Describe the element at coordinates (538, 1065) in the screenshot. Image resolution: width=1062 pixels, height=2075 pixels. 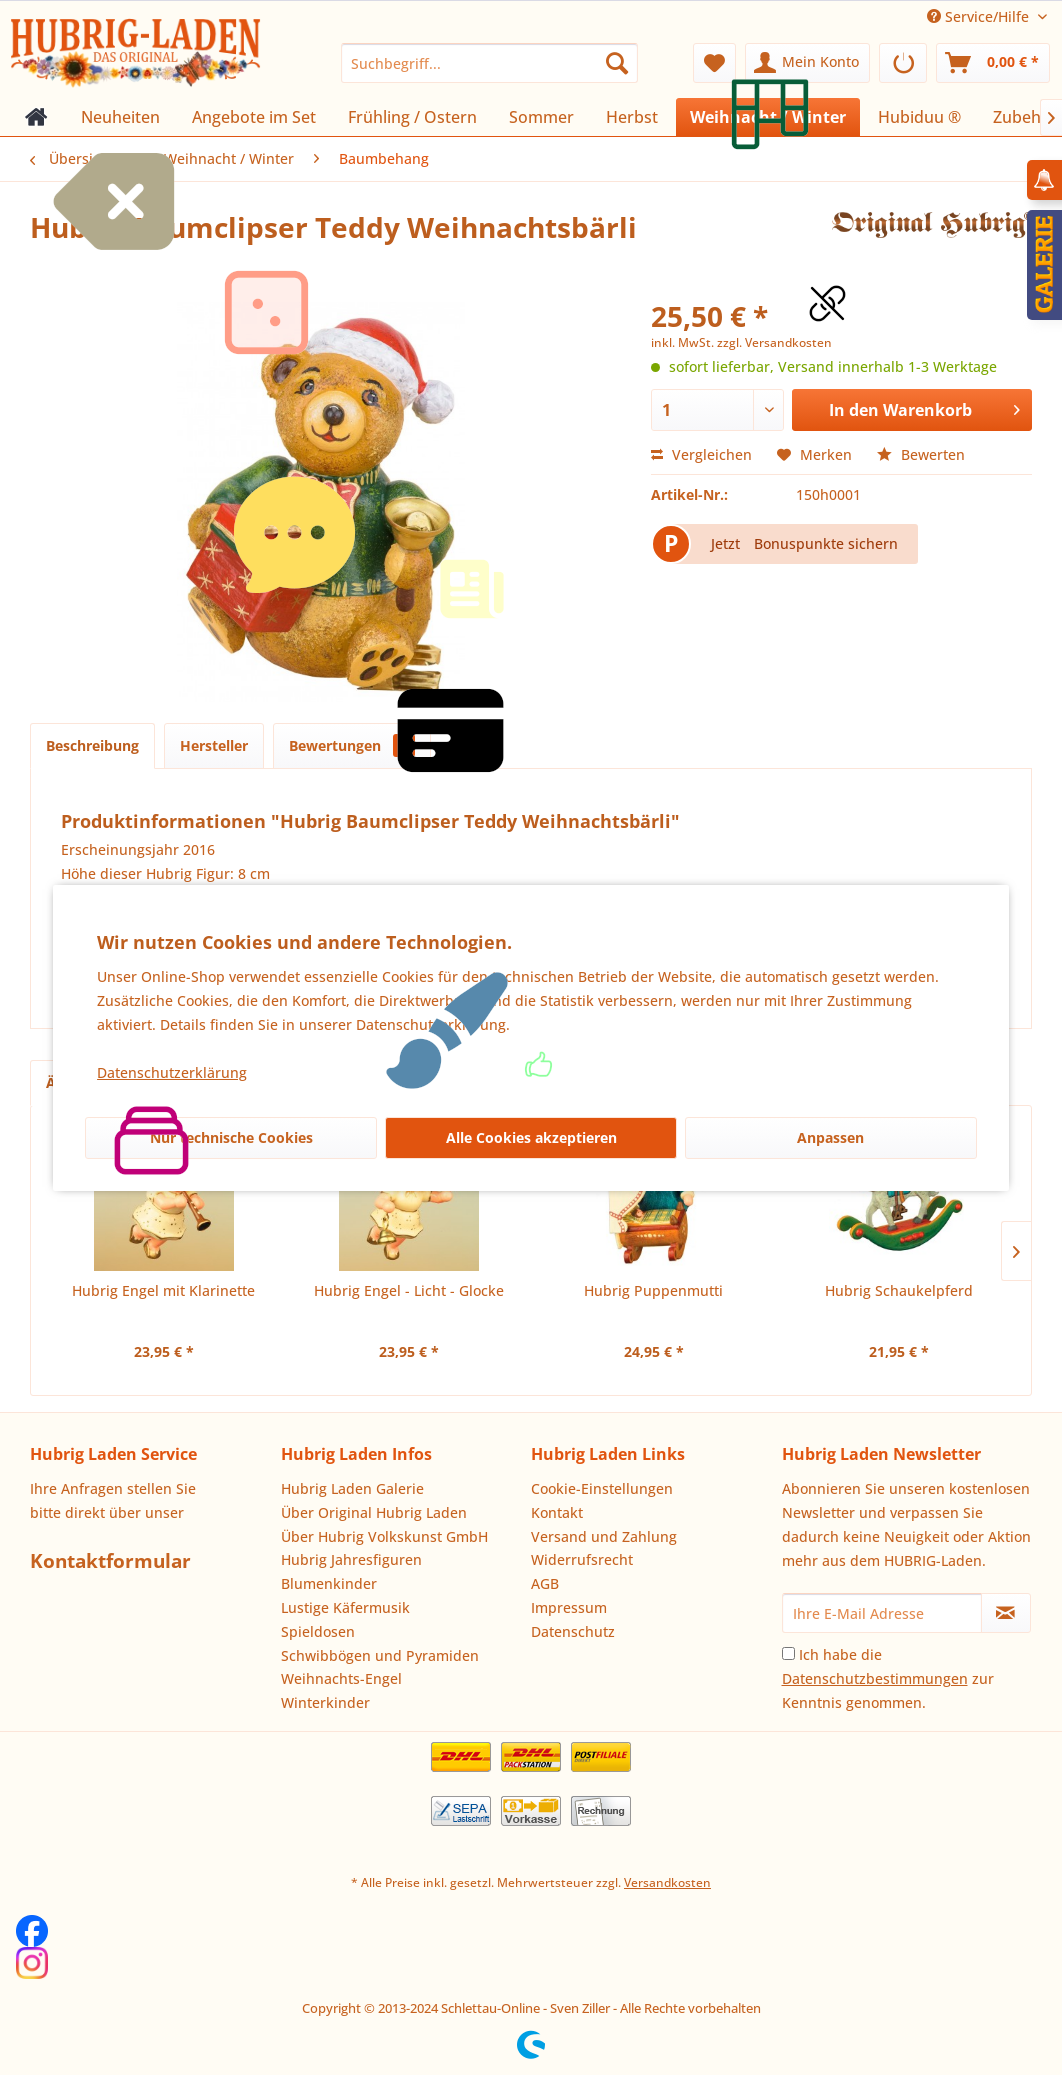
I see `like or upvote content` at that location.